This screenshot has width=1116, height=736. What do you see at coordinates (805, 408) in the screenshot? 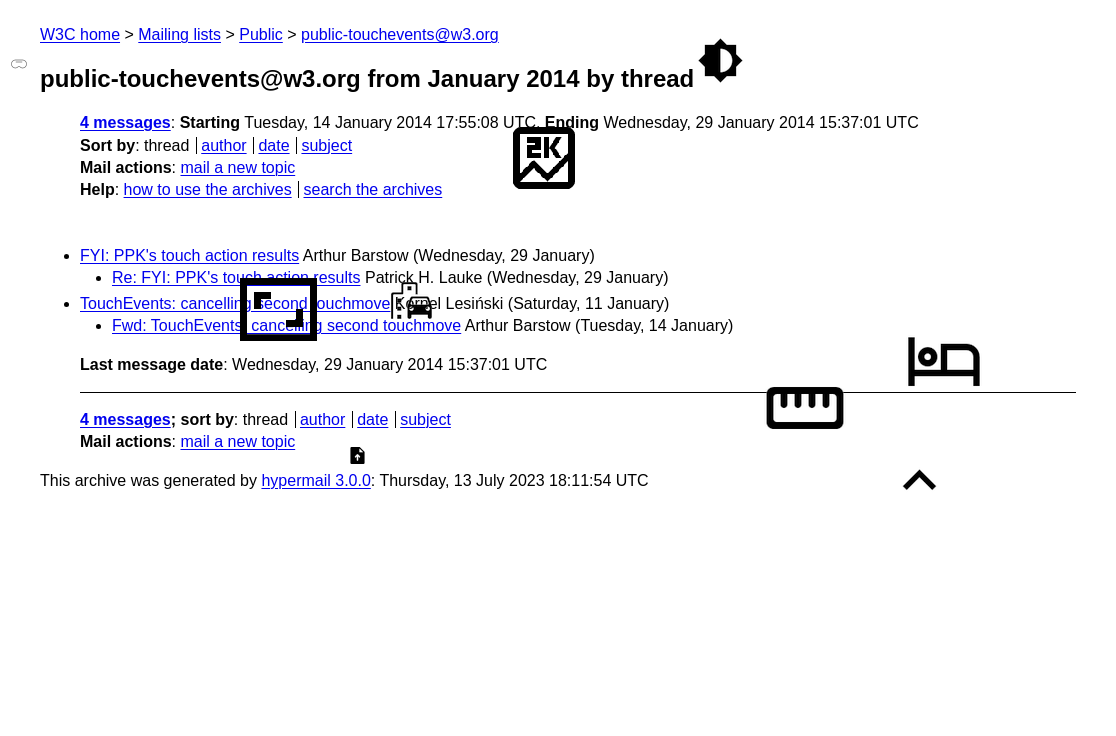
I see `measure dimensions or distance` at bounding box center [805, 408].